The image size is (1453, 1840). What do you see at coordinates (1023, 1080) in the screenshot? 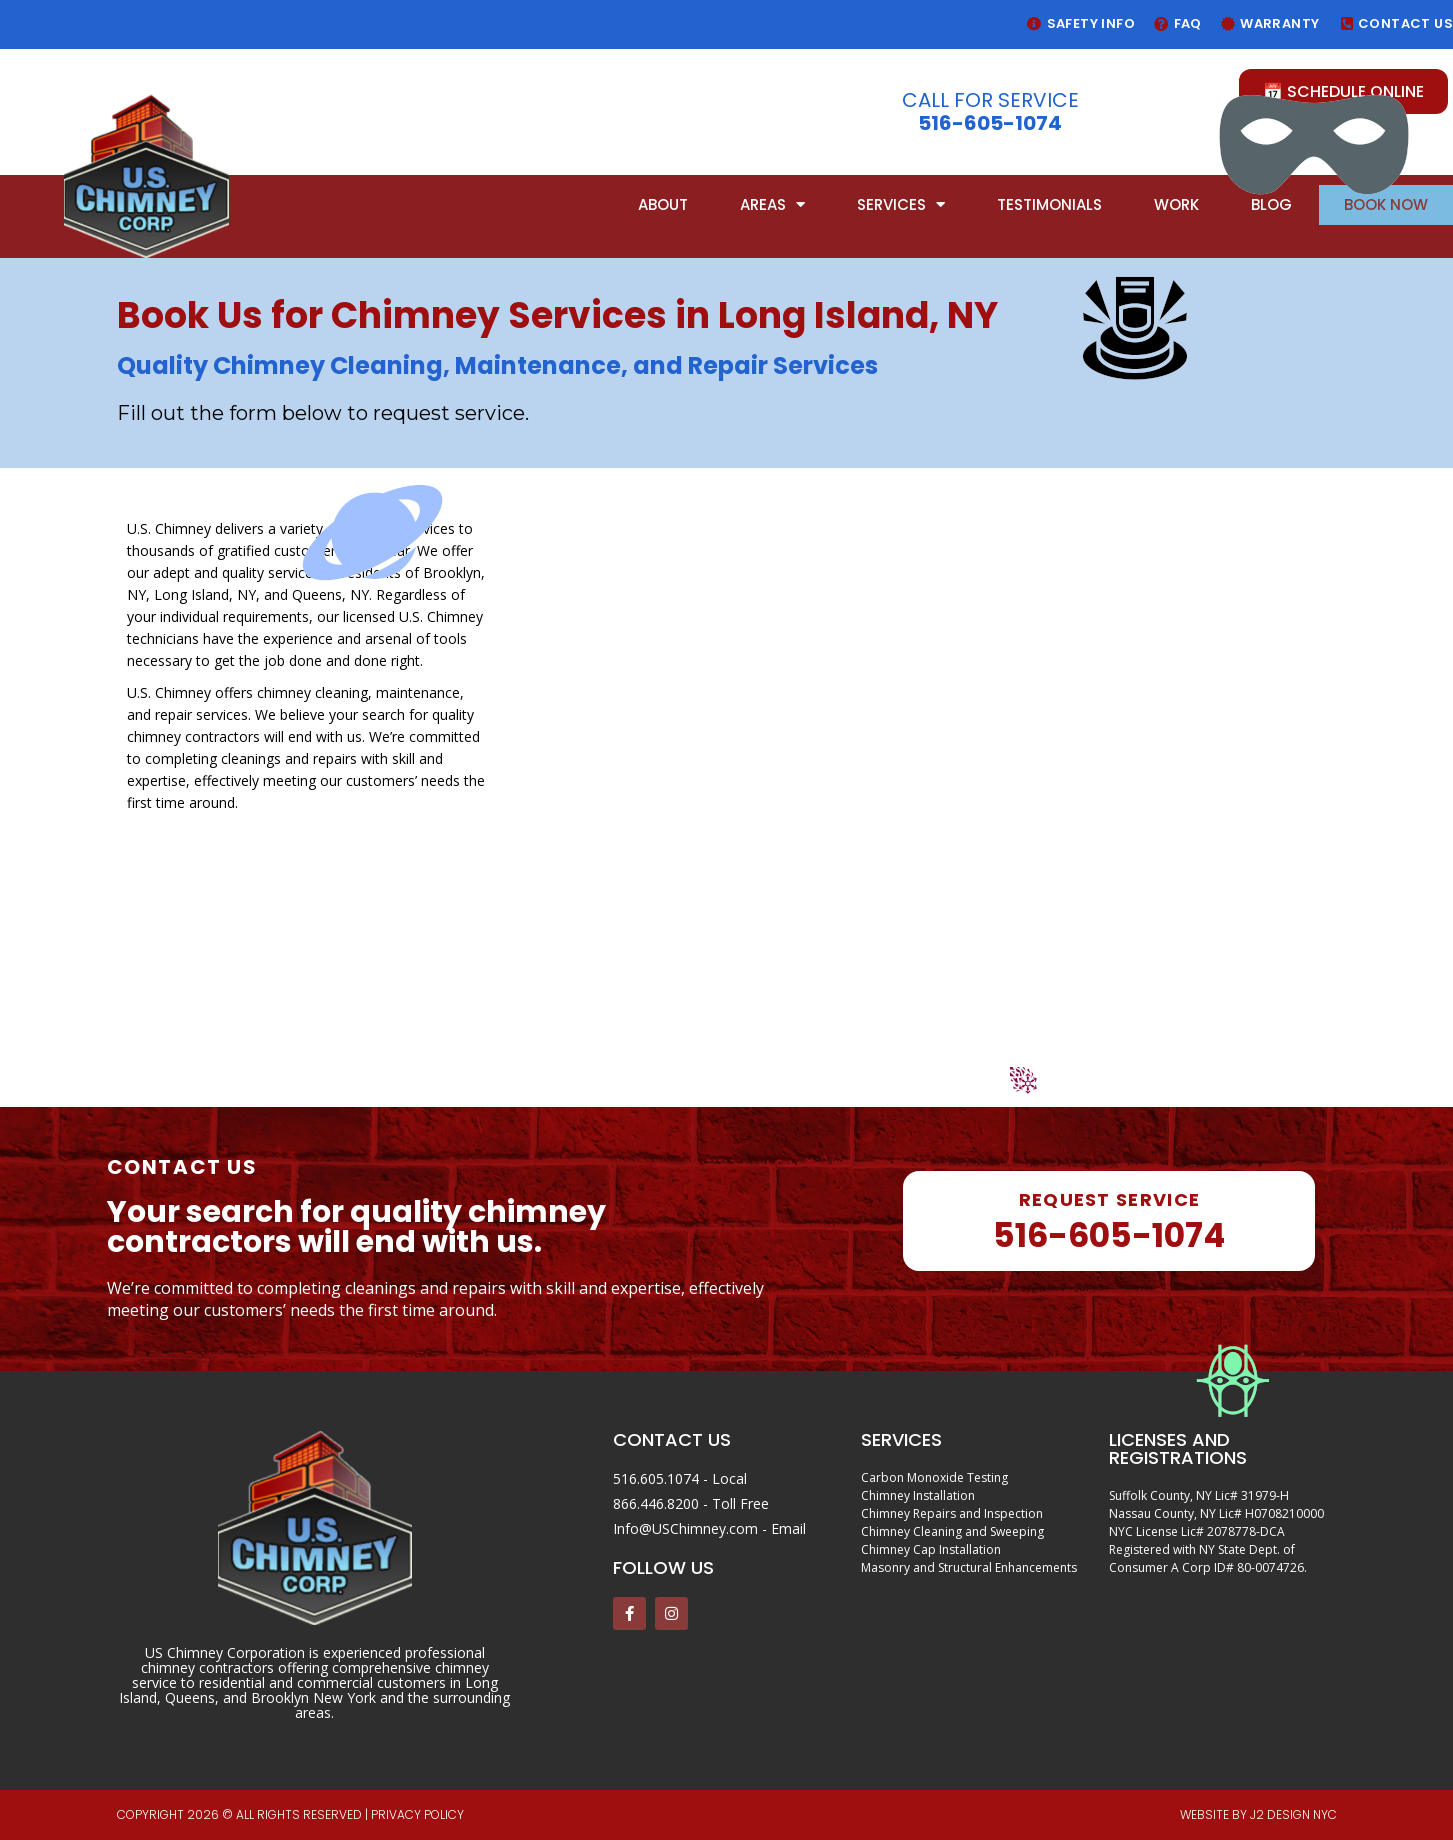
I see `cast ice or frost spell` at bounding box center [1023, 1080].